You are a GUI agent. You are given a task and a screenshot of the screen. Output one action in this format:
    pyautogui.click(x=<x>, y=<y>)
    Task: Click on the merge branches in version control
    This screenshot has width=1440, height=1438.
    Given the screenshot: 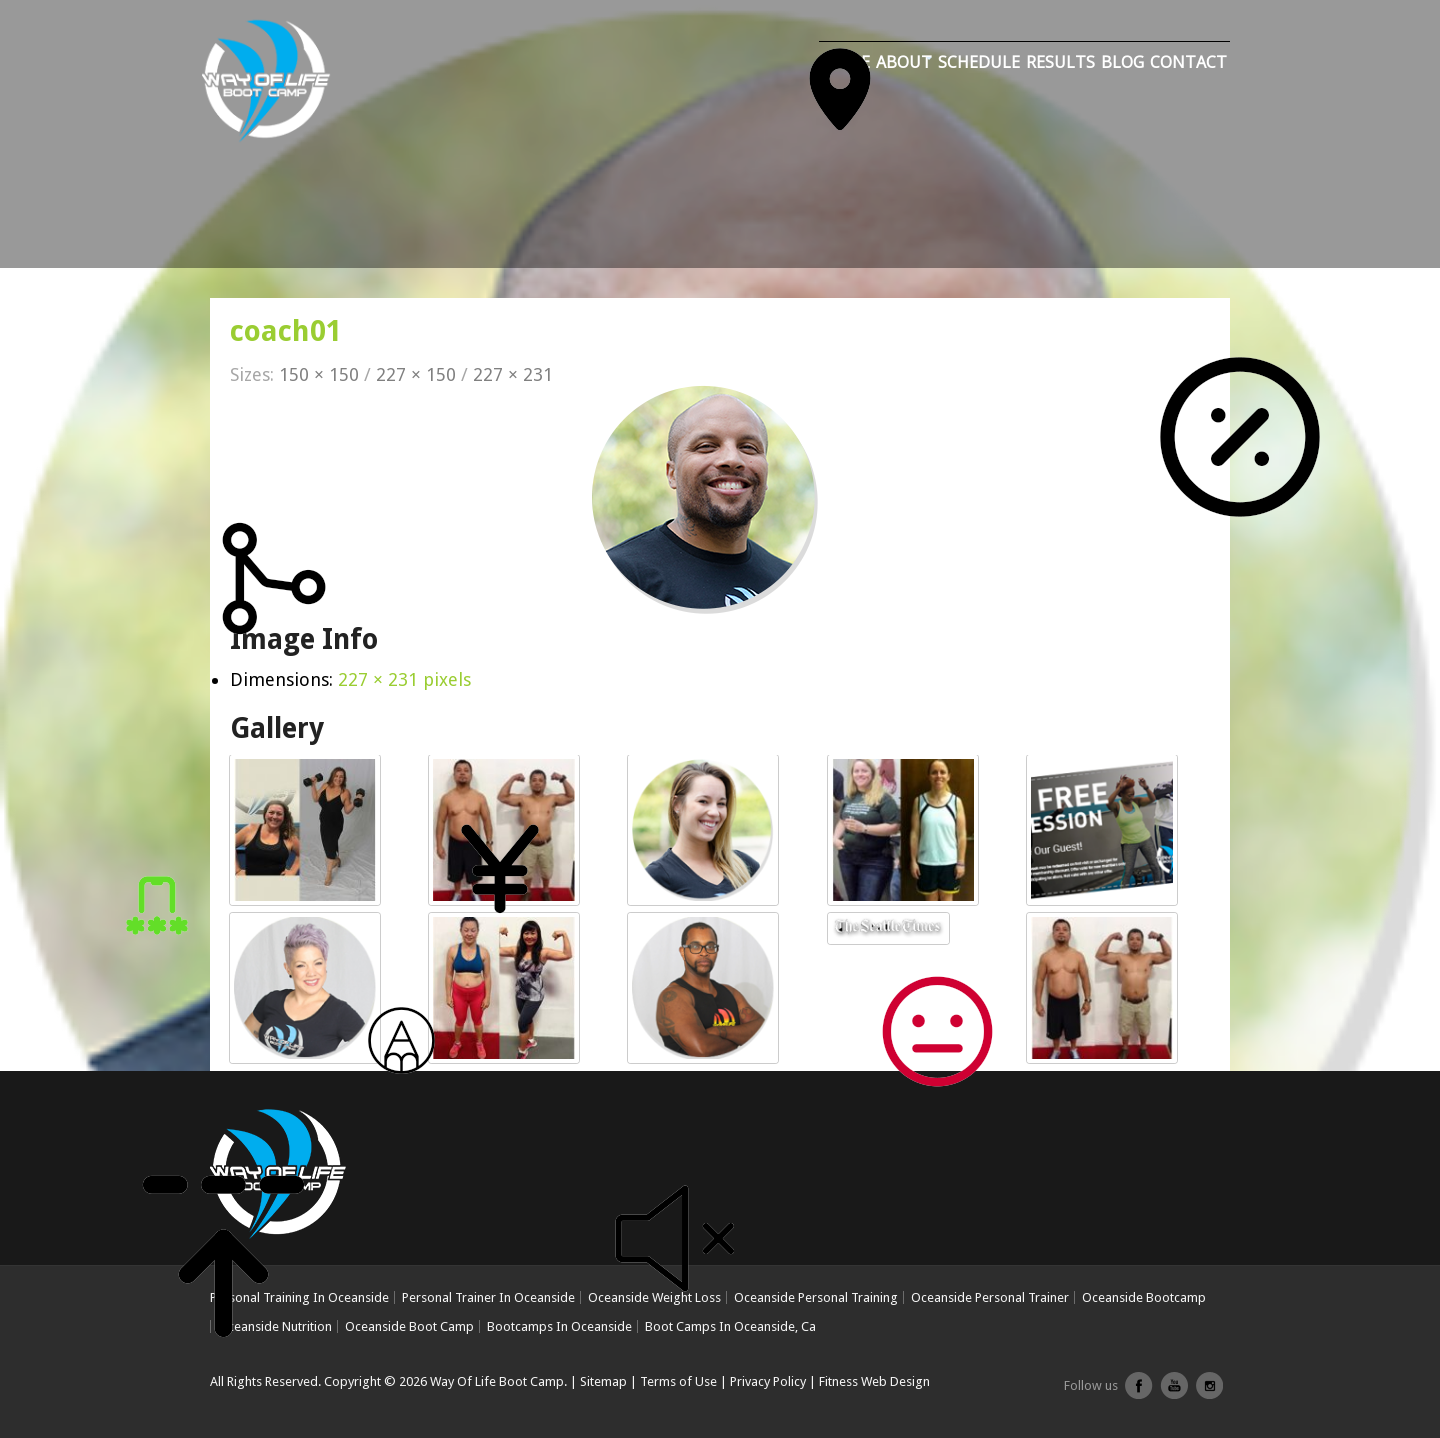 What is the action you would take?
    pyautogui.click(x=265, y=578)
    